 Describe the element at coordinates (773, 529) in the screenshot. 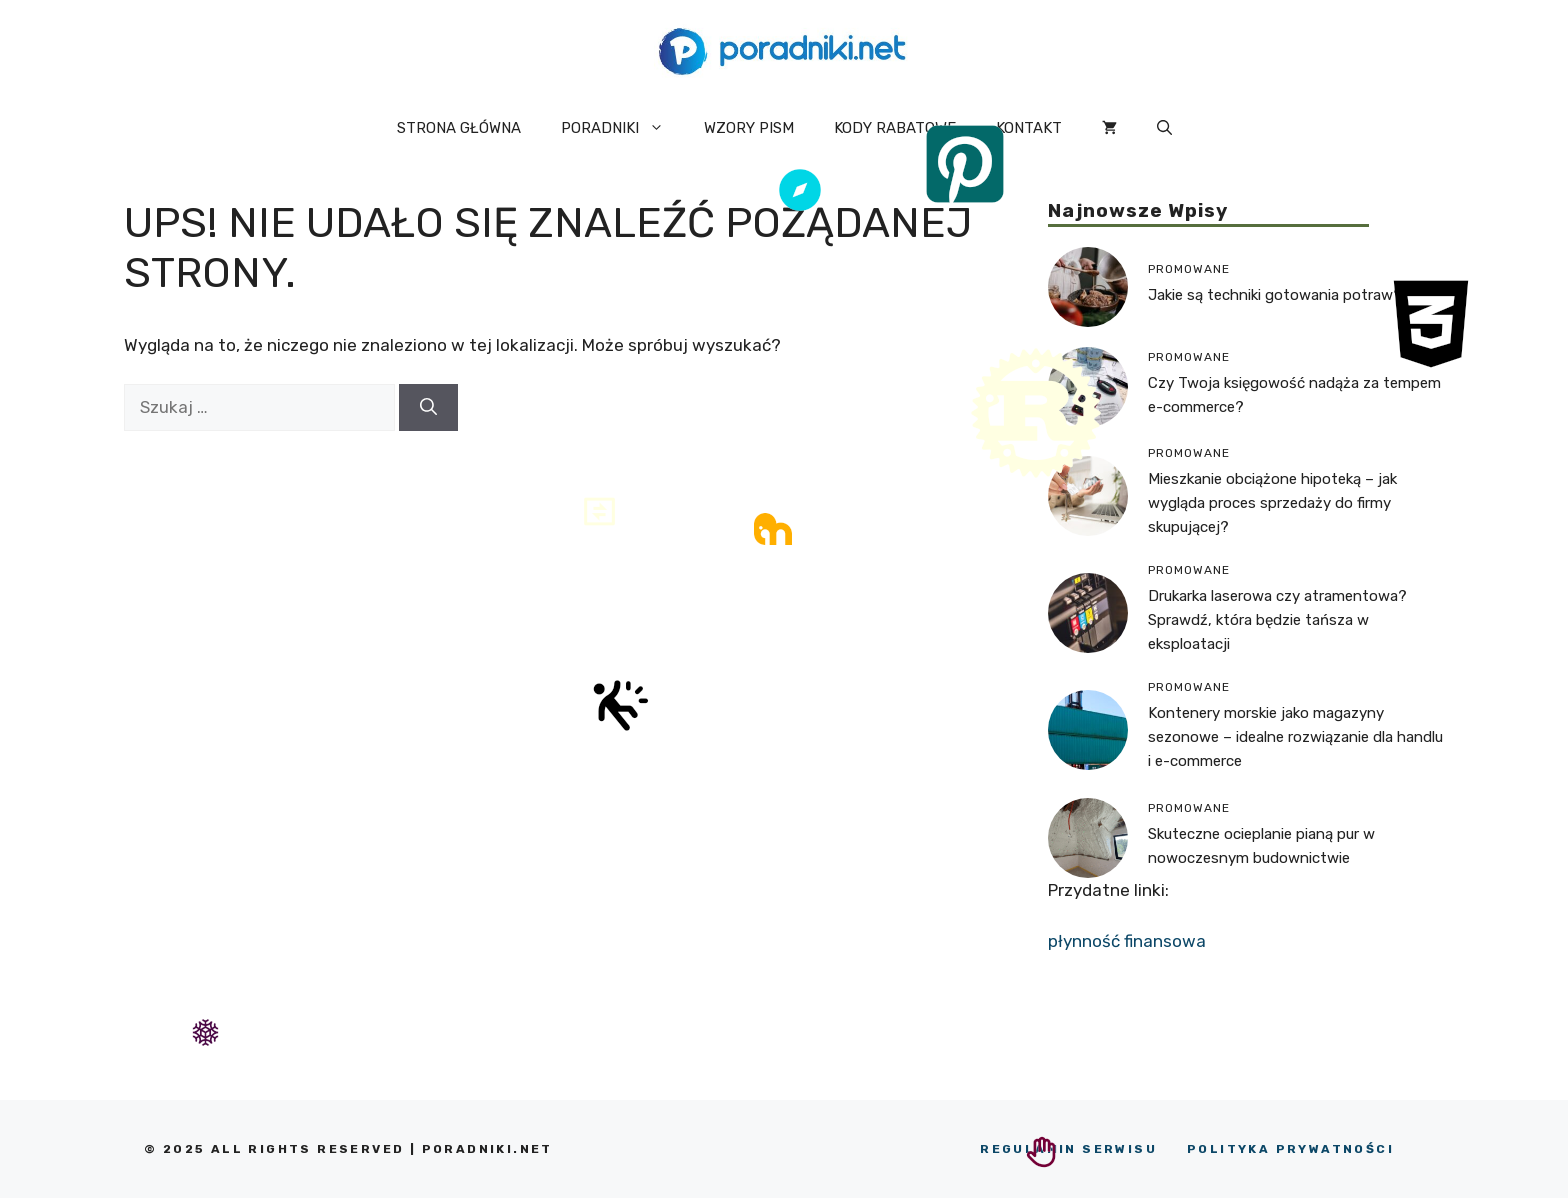

I see `migadu email hosting service logo` at that location.